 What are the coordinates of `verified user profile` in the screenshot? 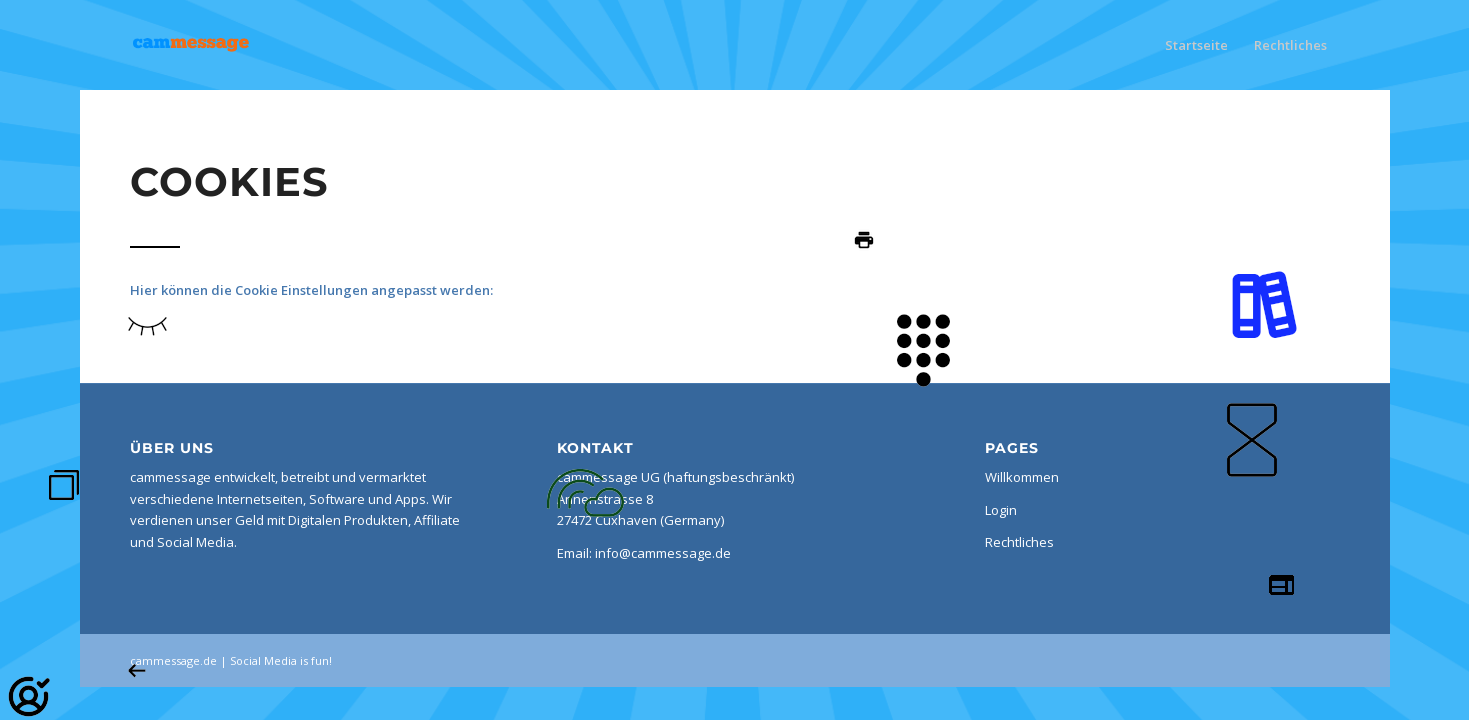 It's located at (28, 696).